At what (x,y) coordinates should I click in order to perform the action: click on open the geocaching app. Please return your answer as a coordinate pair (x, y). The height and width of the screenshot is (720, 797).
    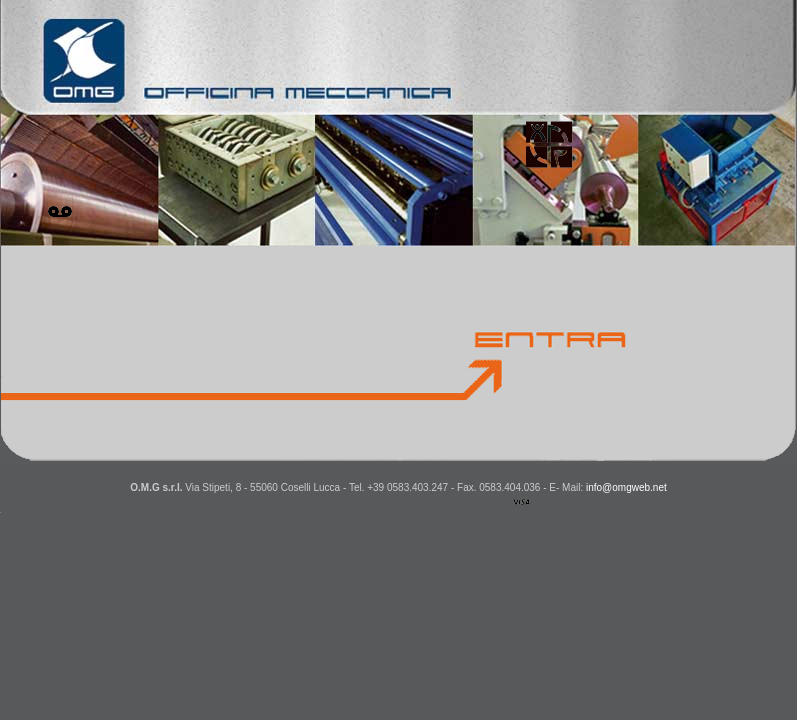
    Looking at the image, I should click on (551, 144).